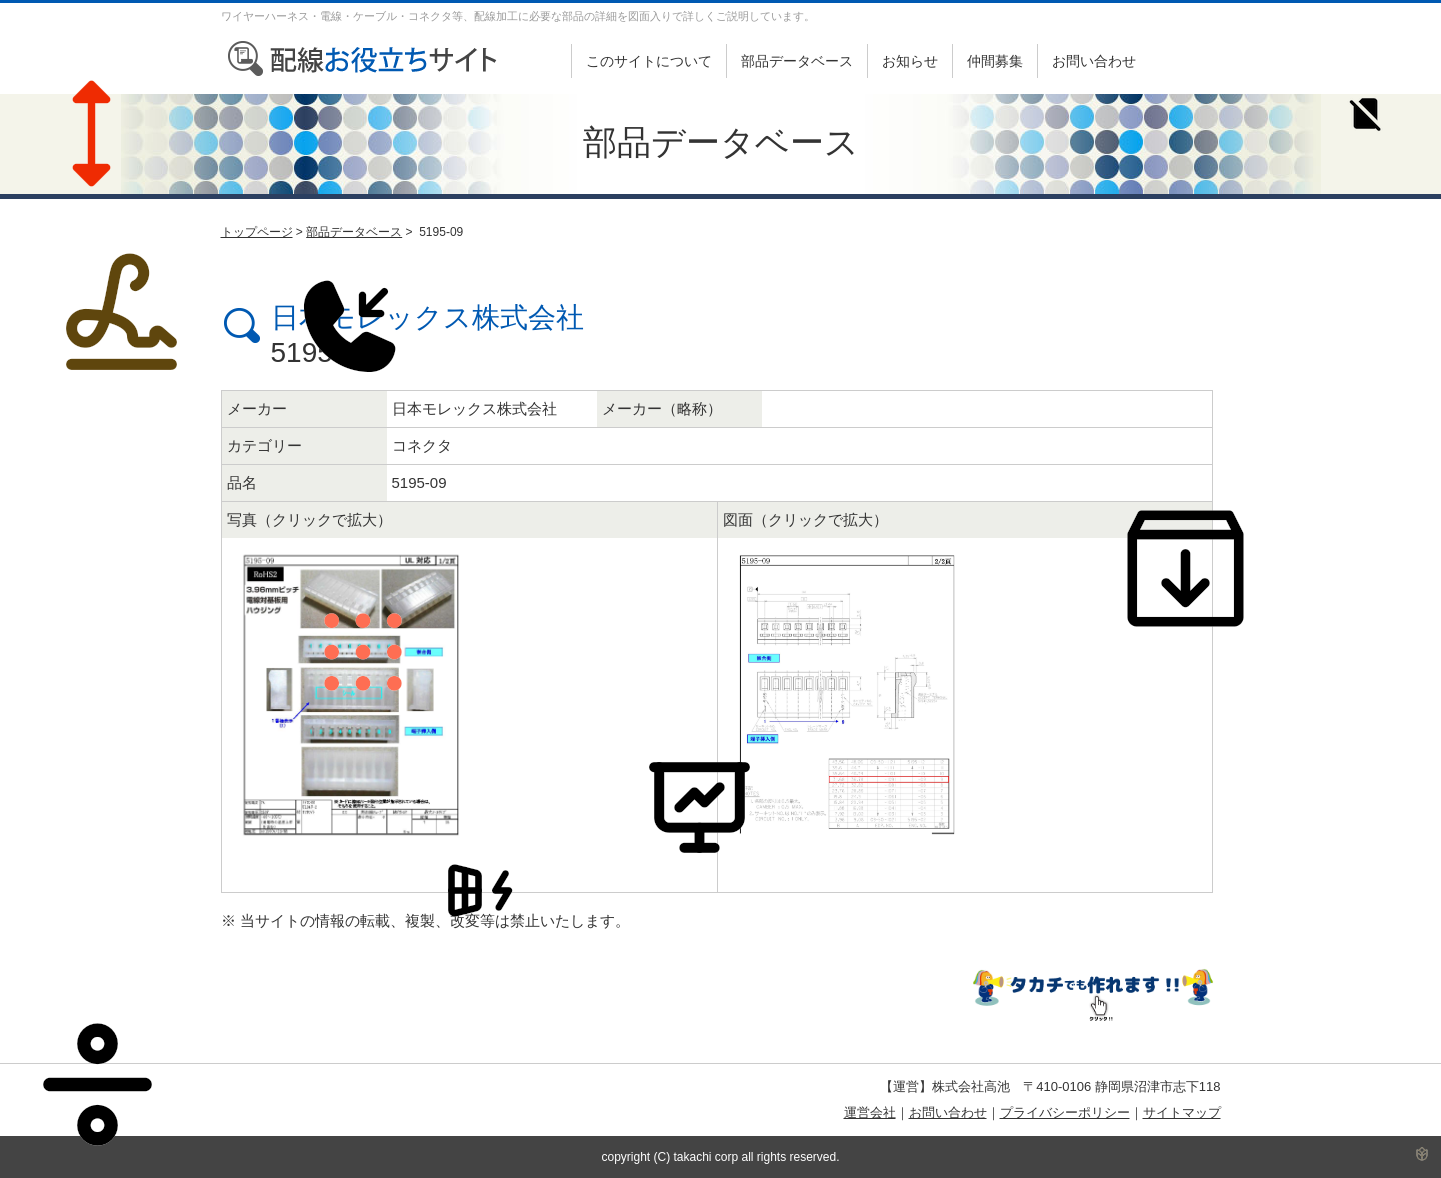  I want to click on start or view a presentation, so click(699, 807).